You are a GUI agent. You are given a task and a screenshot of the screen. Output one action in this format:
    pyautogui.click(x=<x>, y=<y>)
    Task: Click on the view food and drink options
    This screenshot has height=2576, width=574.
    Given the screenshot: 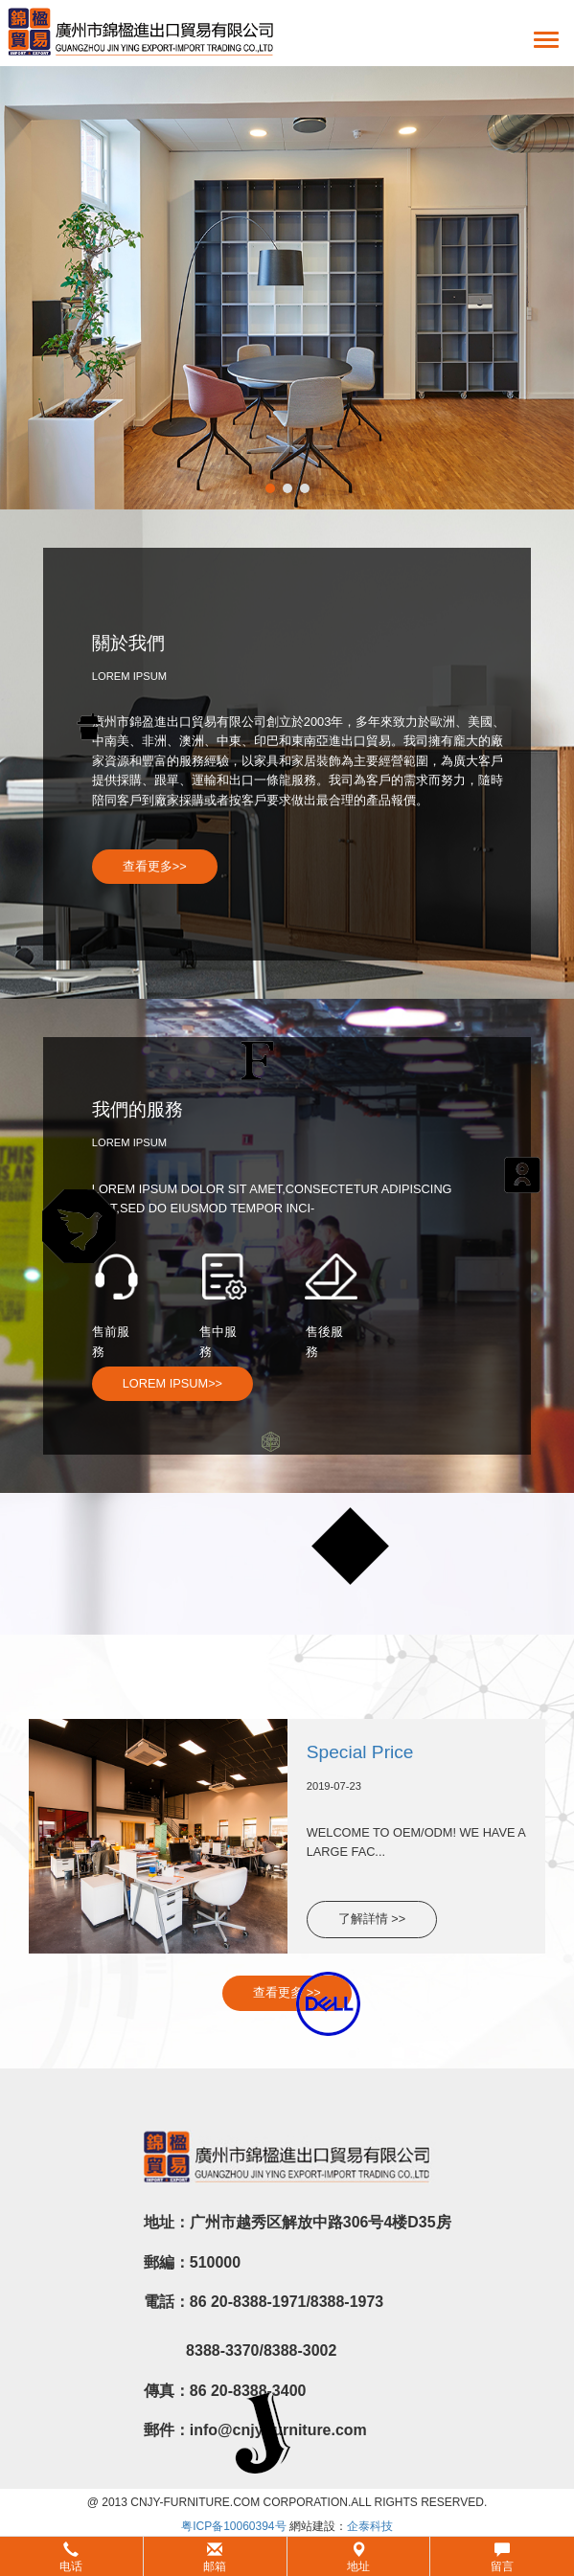 What is the action you would take?
    pyautogui.click(x=89, y=728)
    